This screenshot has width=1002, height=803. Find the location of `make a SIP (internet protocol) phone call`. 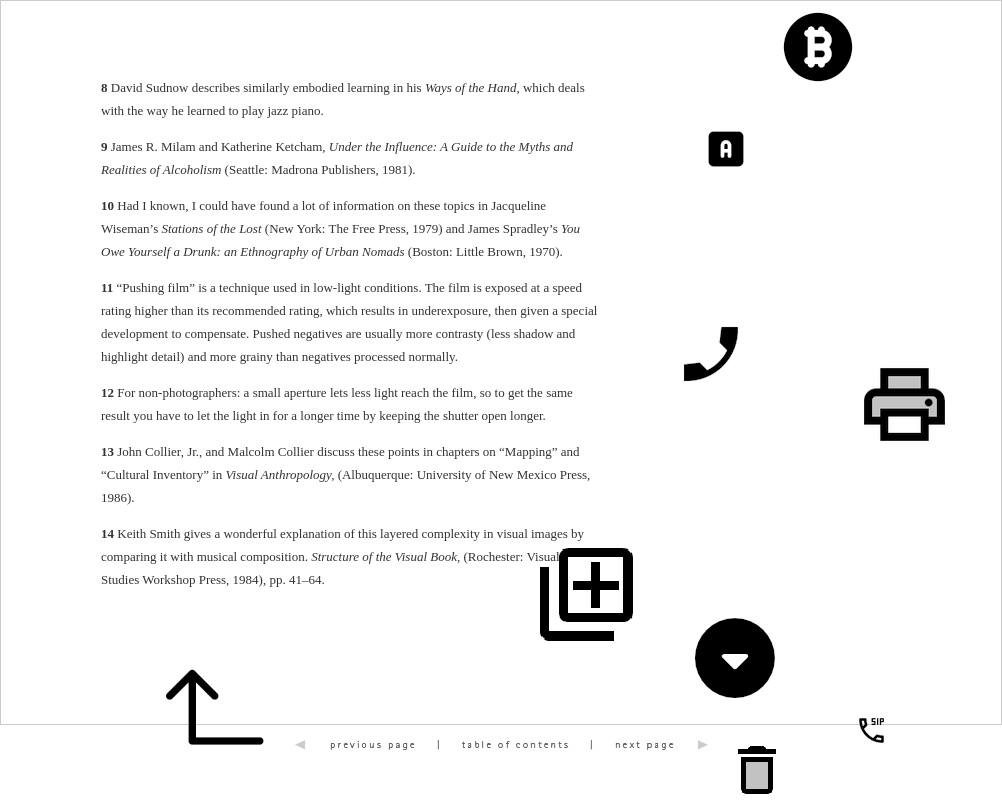

make a SIP (internet protocol) phone call is located at coordinates (871, 730).